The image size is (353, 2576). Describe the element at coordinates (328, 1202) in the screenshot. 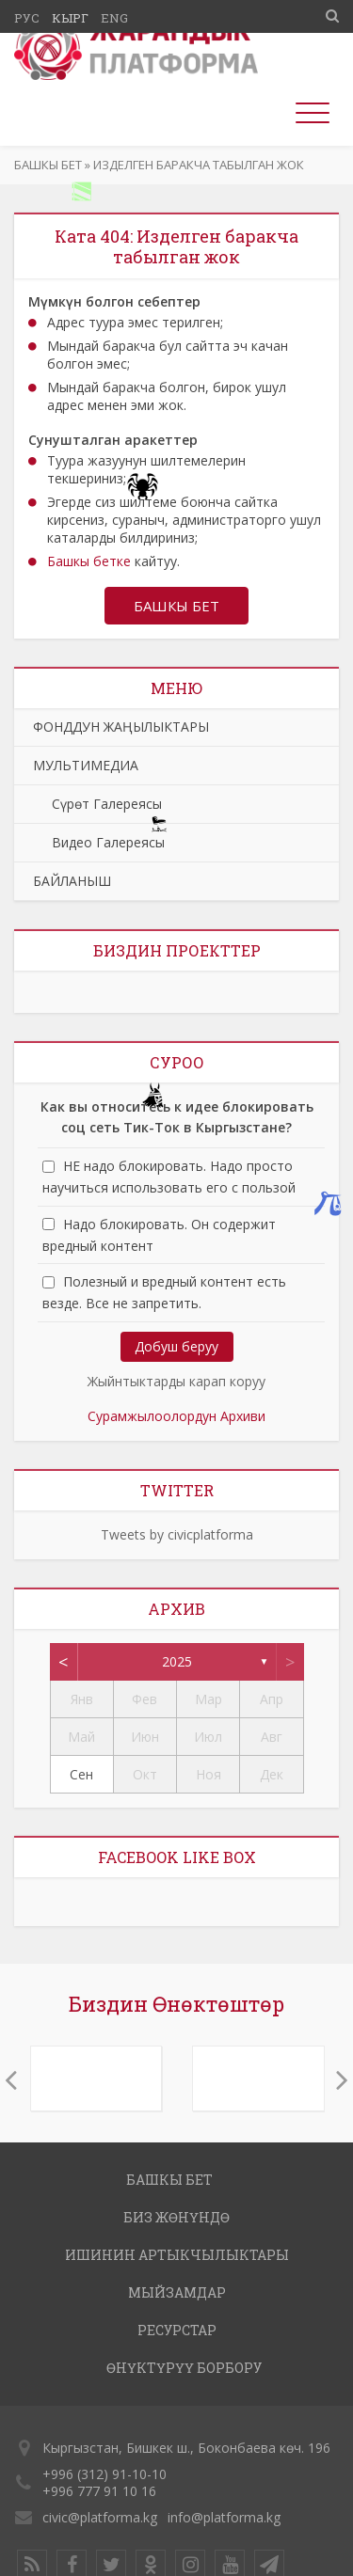

I see `indicates a new baby announcement or birth notification` at that location.